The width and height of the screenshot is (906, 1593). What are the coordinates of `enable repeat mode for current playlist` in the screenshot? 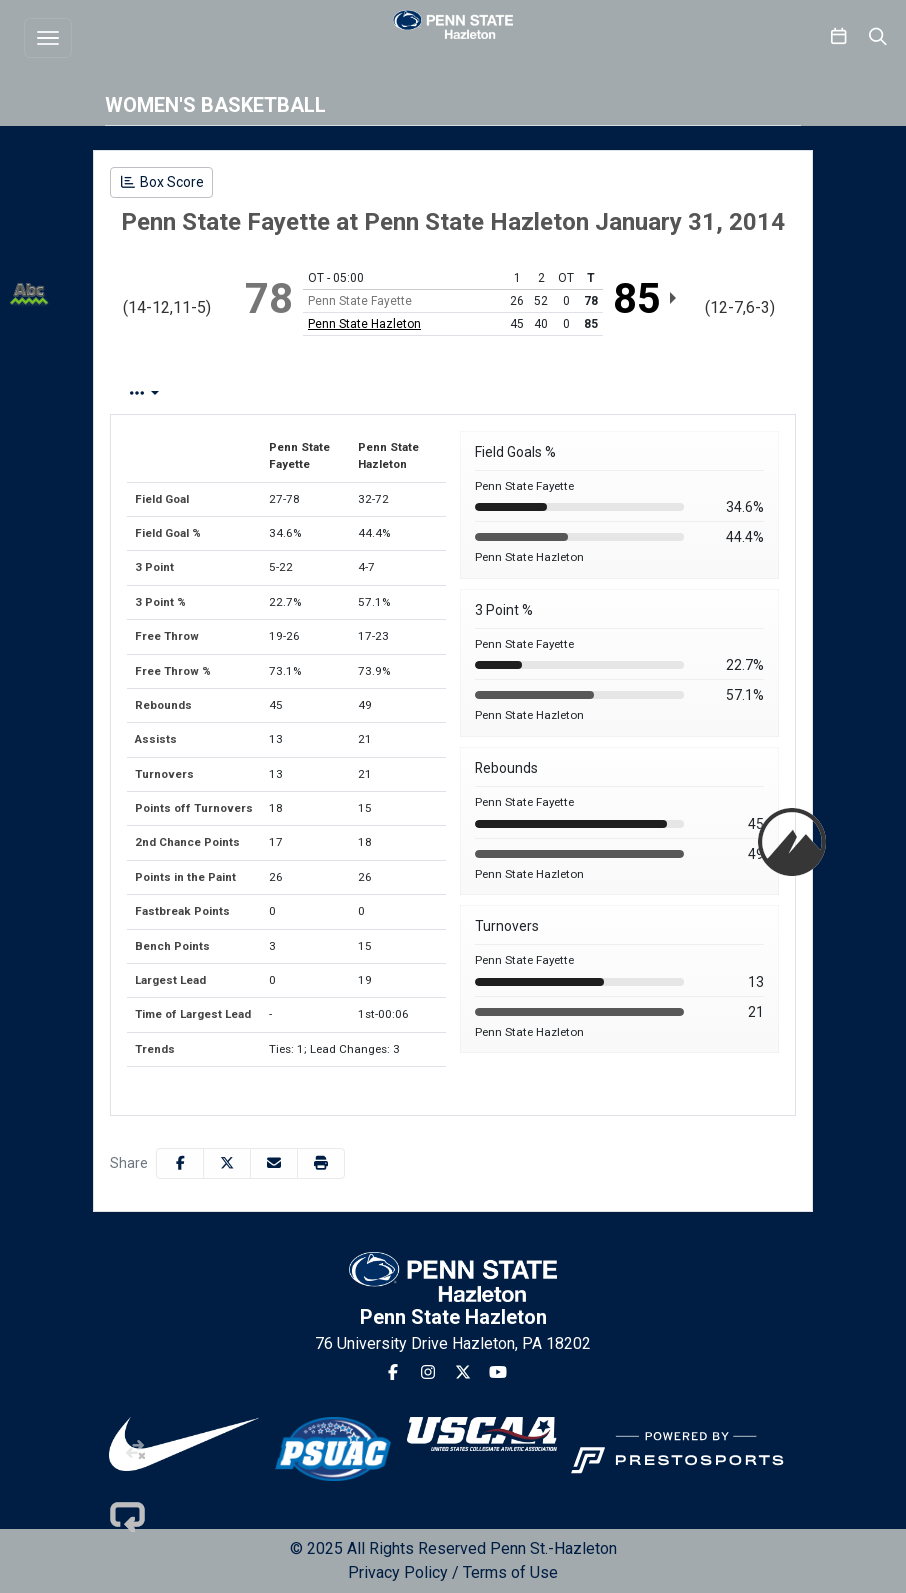 It's located at (127, 1514).